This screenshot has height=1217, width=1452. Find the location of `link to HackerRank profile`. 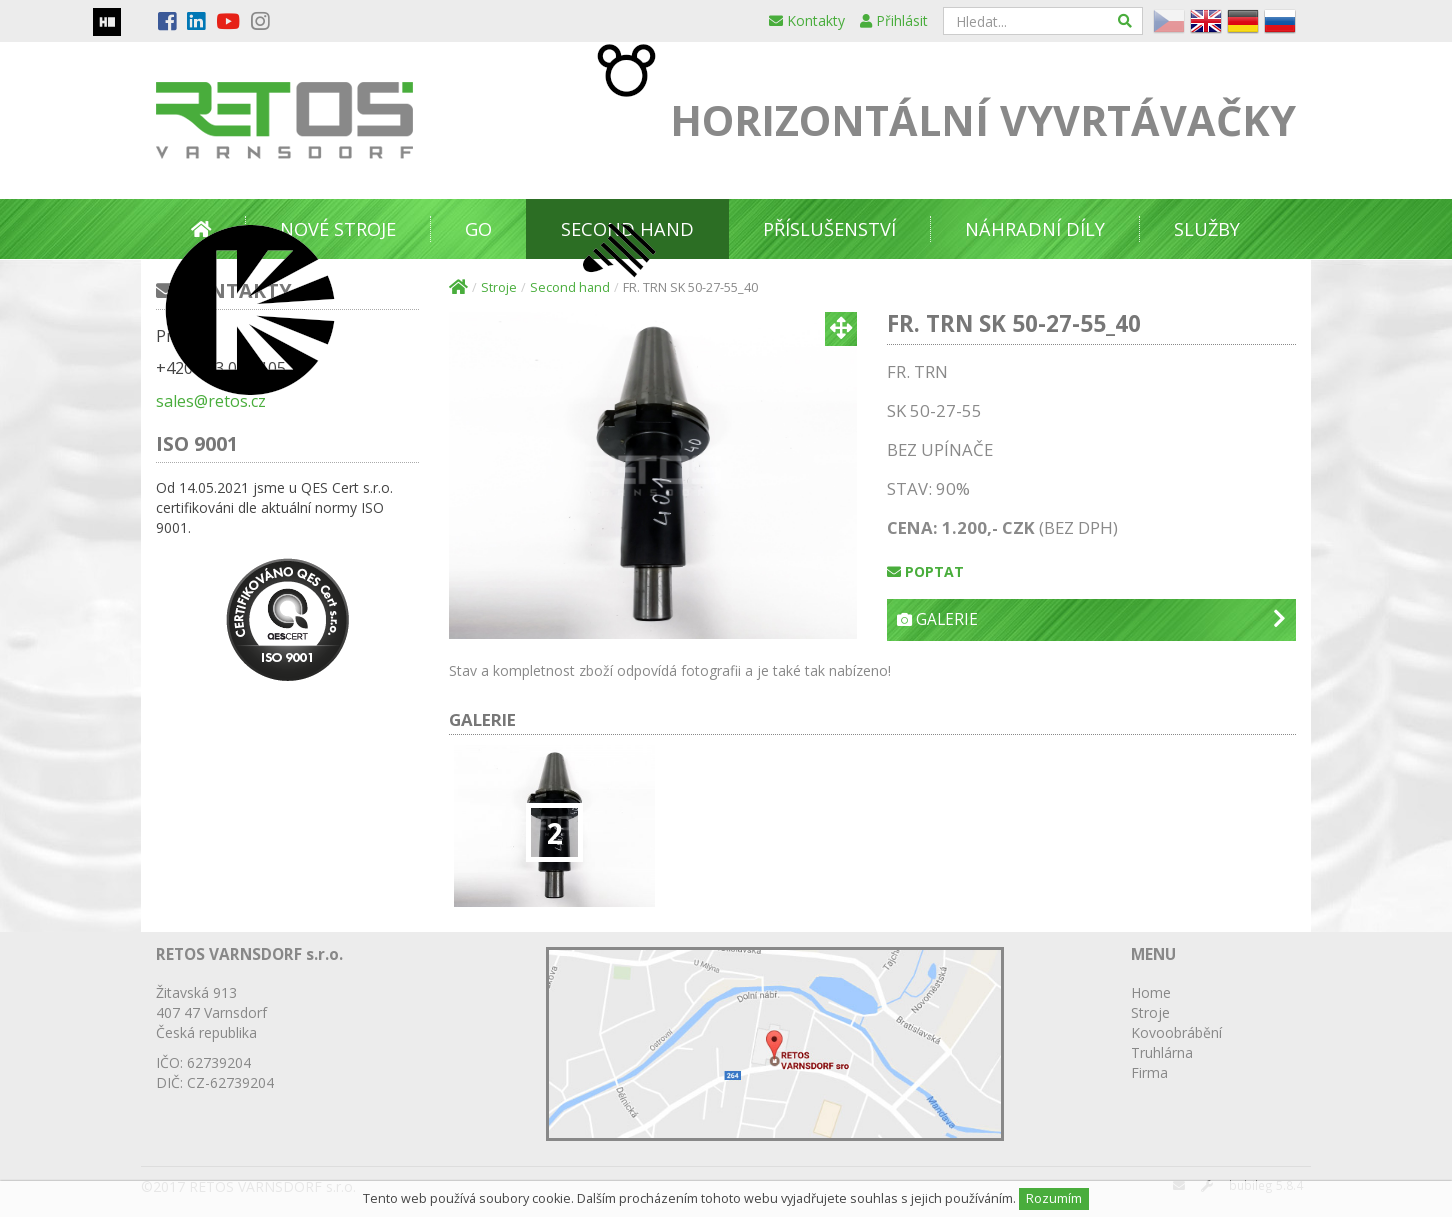

link to HackerRank profile is located at coordinates (107, 22).